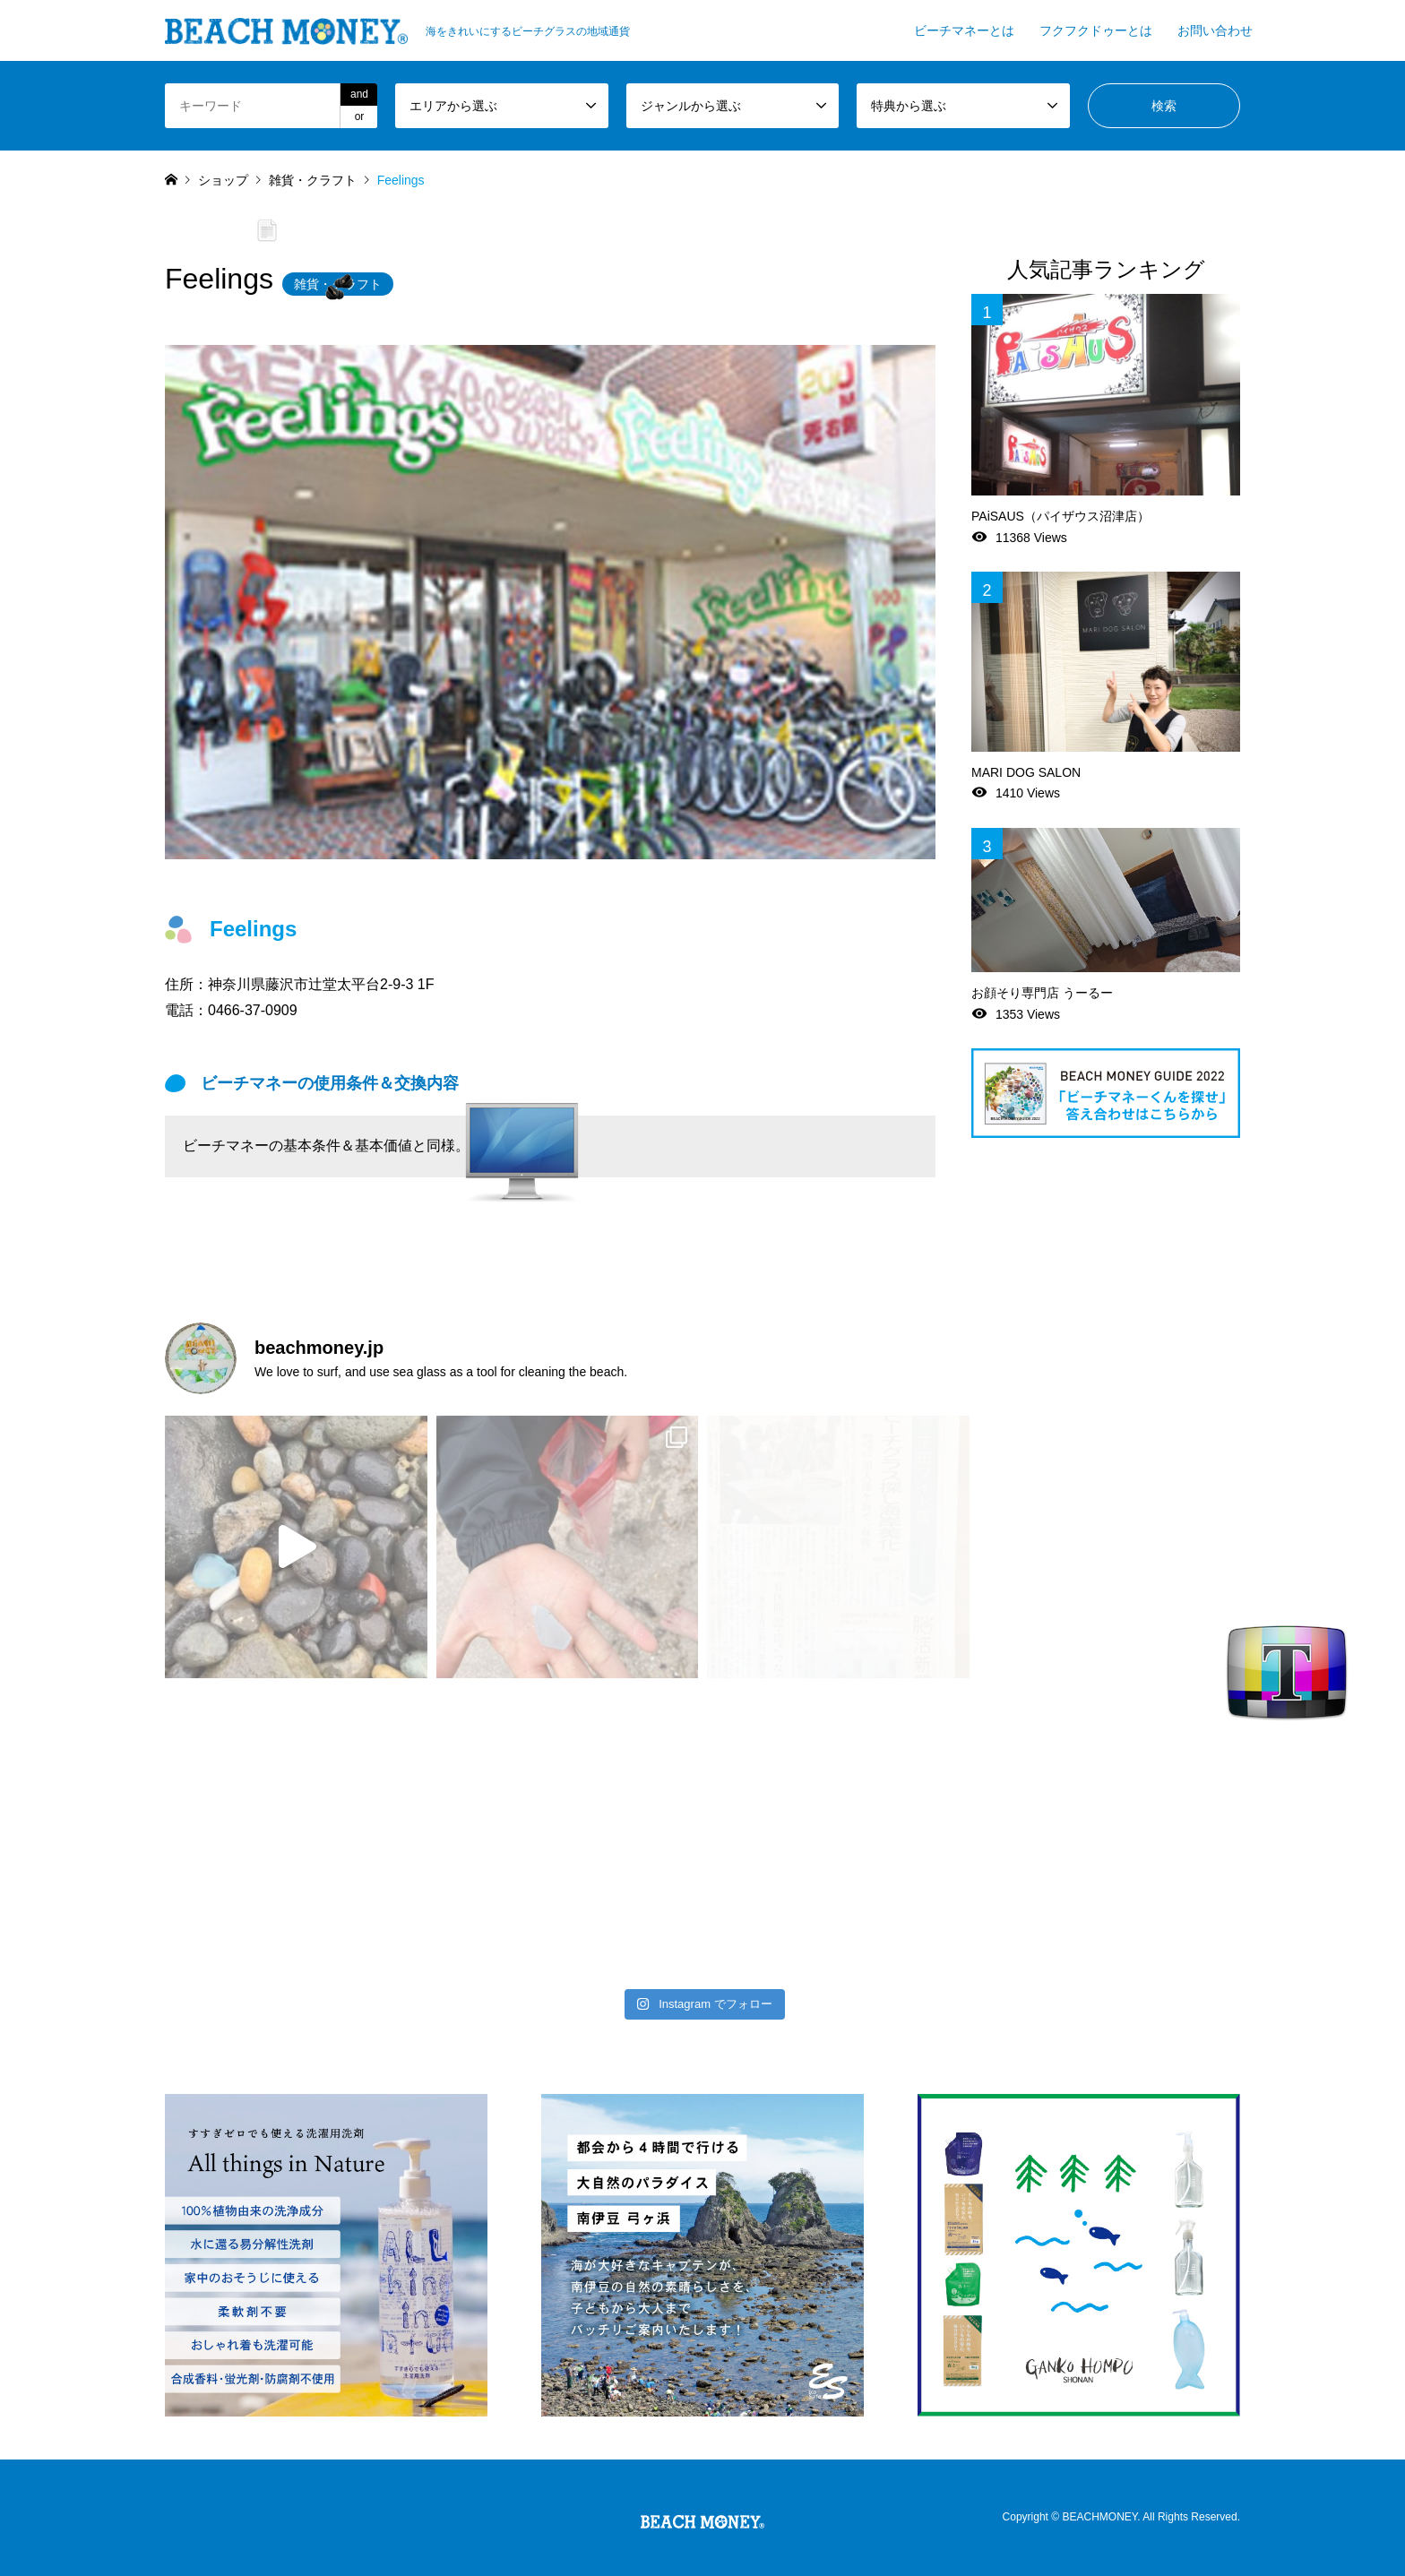 The image size is (1405, 2576). What do you see at coordinates (339, 287) in the screenshot?
I see `connect beats wireless earbuds` at bounding box center [339, 287].